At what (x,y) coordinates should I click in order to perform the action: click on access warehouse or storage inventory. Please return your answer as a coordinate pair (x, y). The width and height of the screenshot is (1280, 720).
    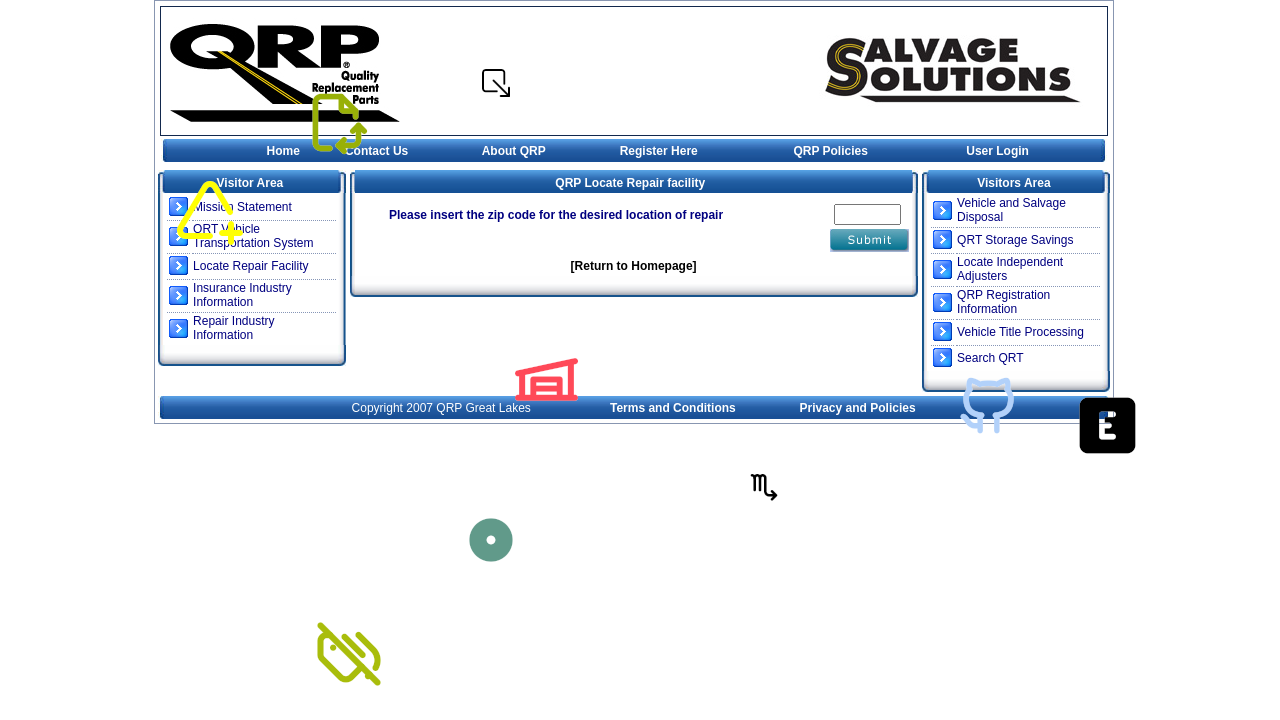
    Looking at the image, I should click on (546, 381).